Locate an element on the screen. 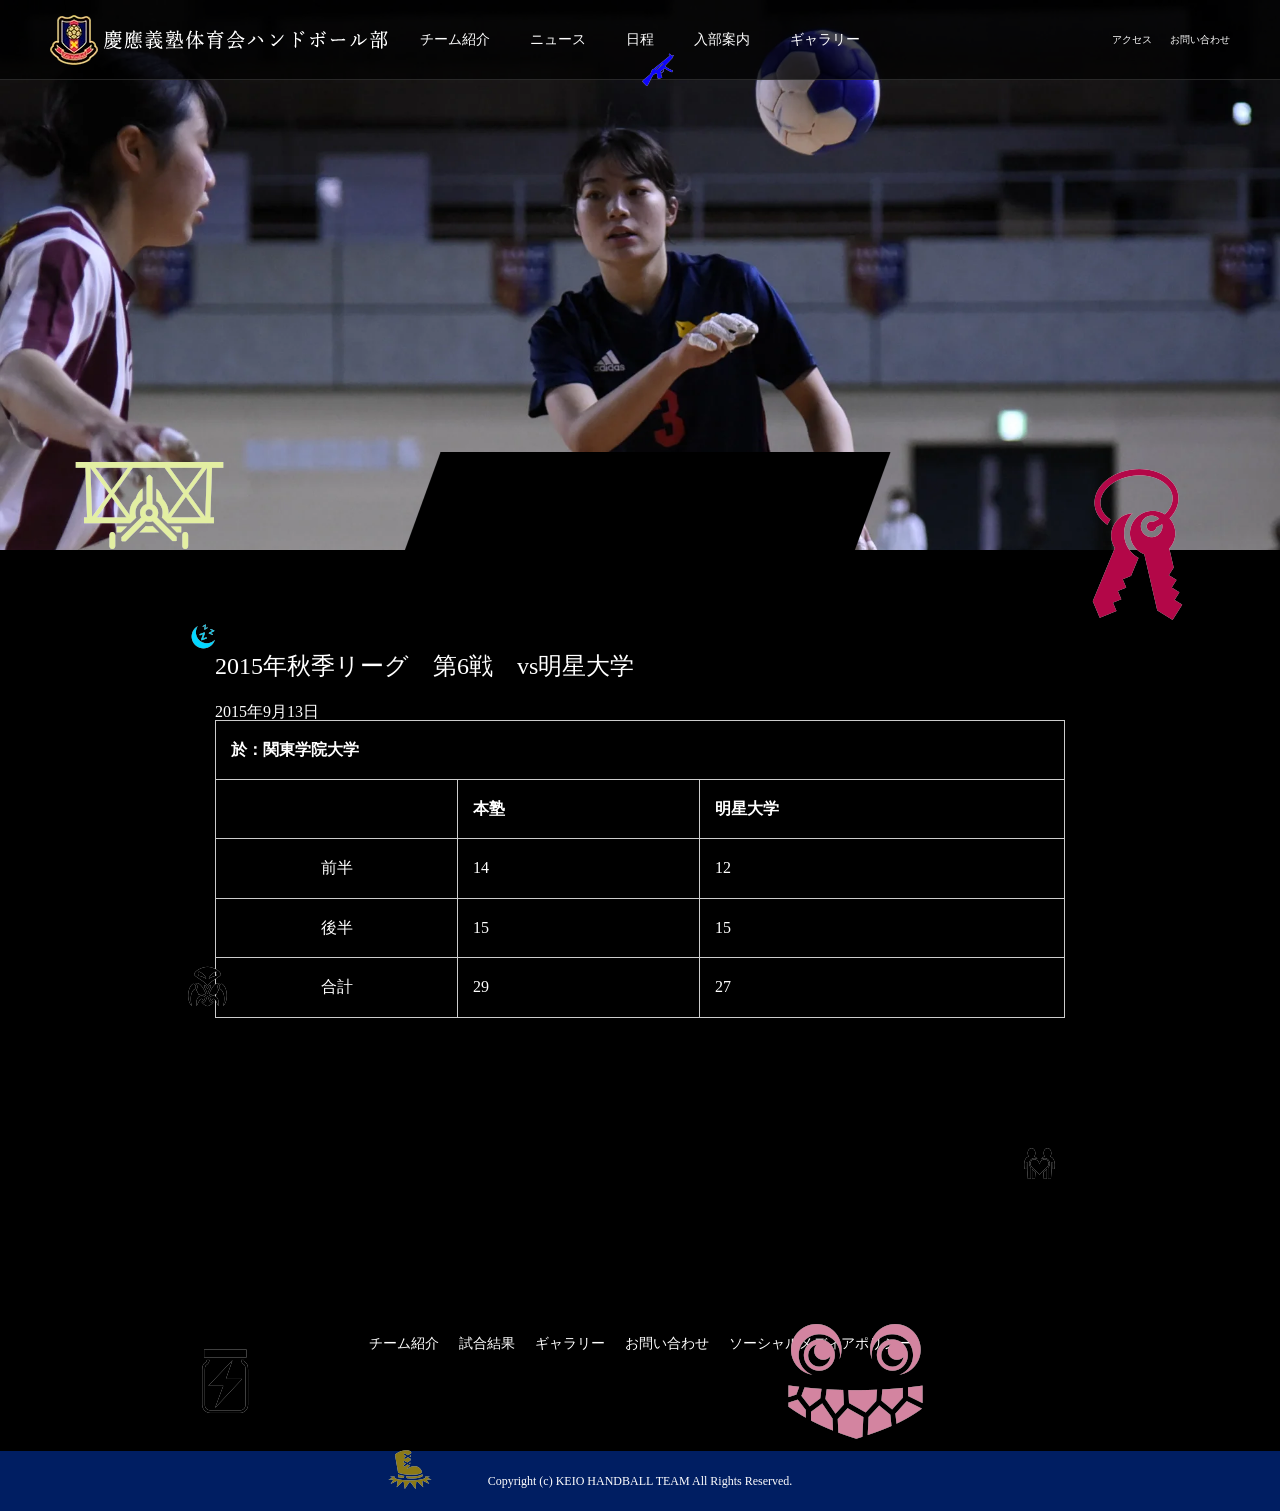 The image size is (1280, 1511). a playful character or avatar icon is located at coordinates (855, 1382).